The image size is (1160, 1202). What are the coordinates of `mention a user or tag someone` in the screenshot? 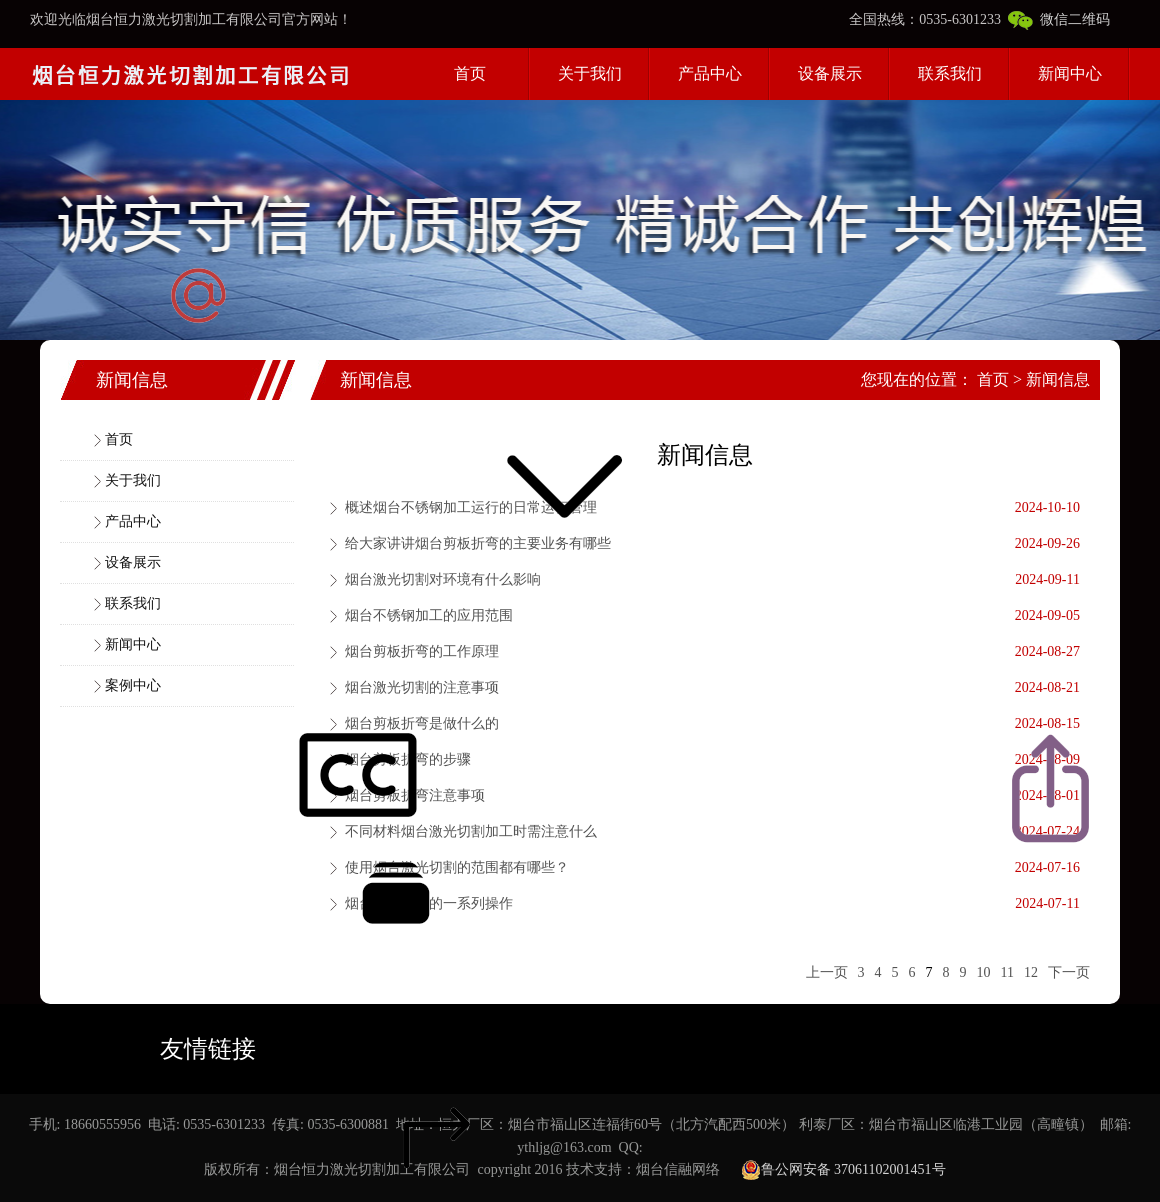 It's located at (198, 295).